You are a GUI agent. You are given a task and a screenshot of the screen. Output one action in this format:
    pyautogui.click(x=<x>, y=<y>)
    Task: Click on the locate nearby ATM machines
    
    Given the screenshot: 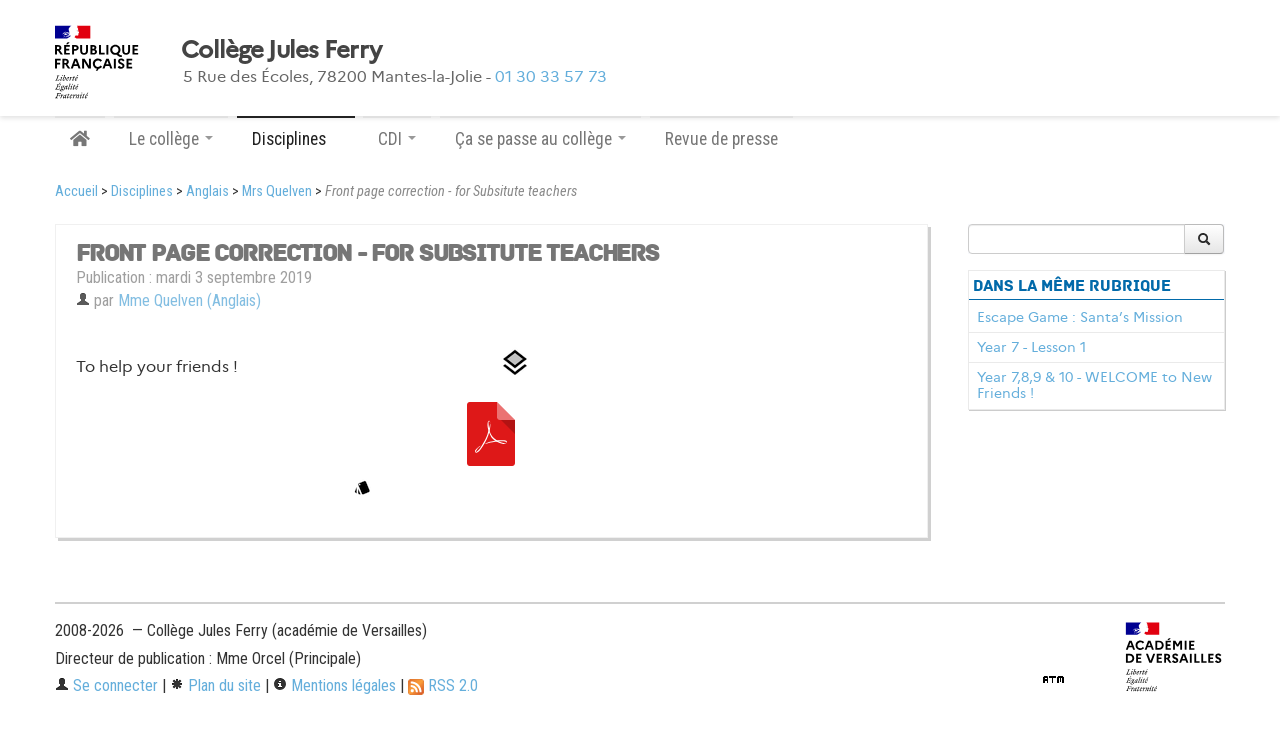 What is the action you would take?
    pyautogui.click(x=1053, y=679)
    